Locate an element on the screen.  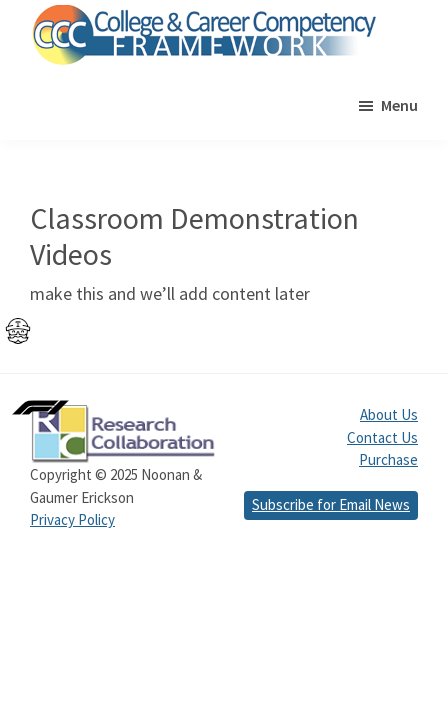
link to Travis CI continuous integration service is located at coordinates (18, 331).